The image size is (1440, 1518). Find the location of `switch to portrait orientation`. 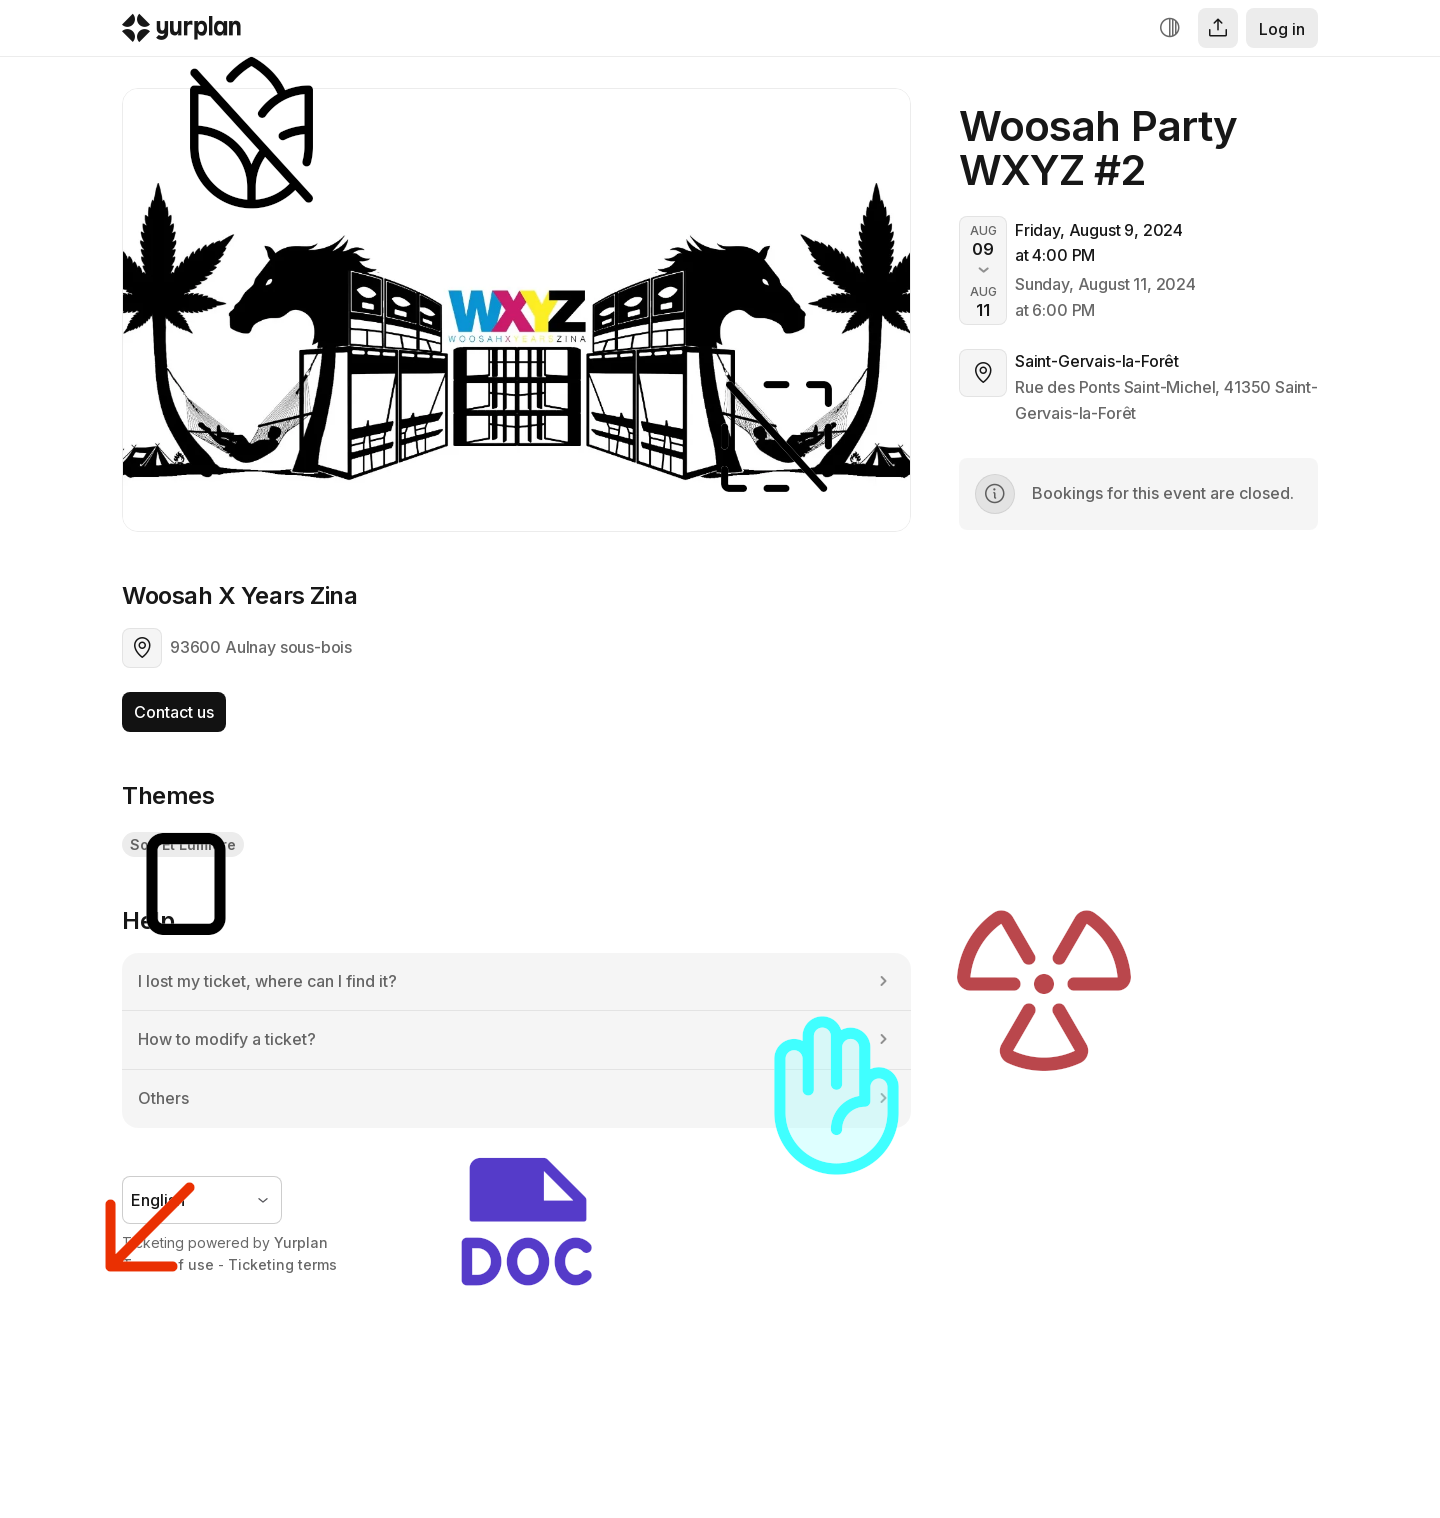

switch to portrait orientation is located at coordinates (186, 884).